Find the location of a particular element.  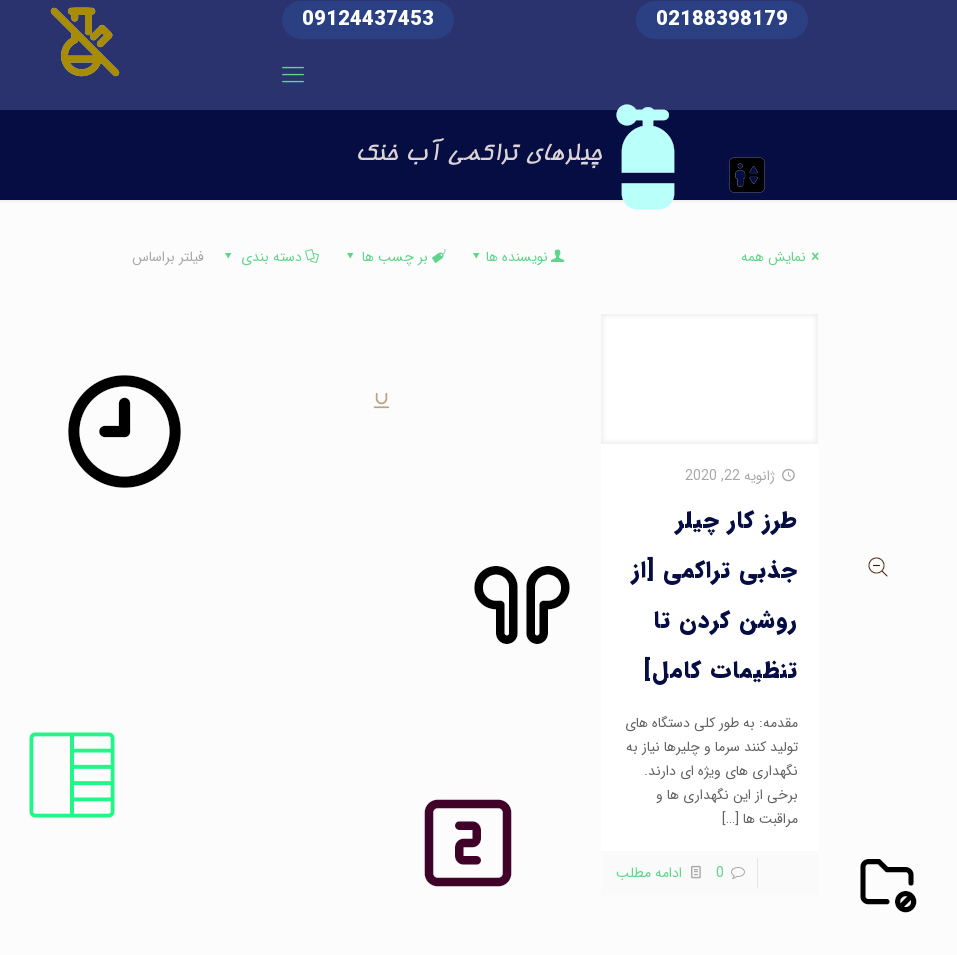

indicates smoking/bong use is prohibited is located at coordinates (85, 42).